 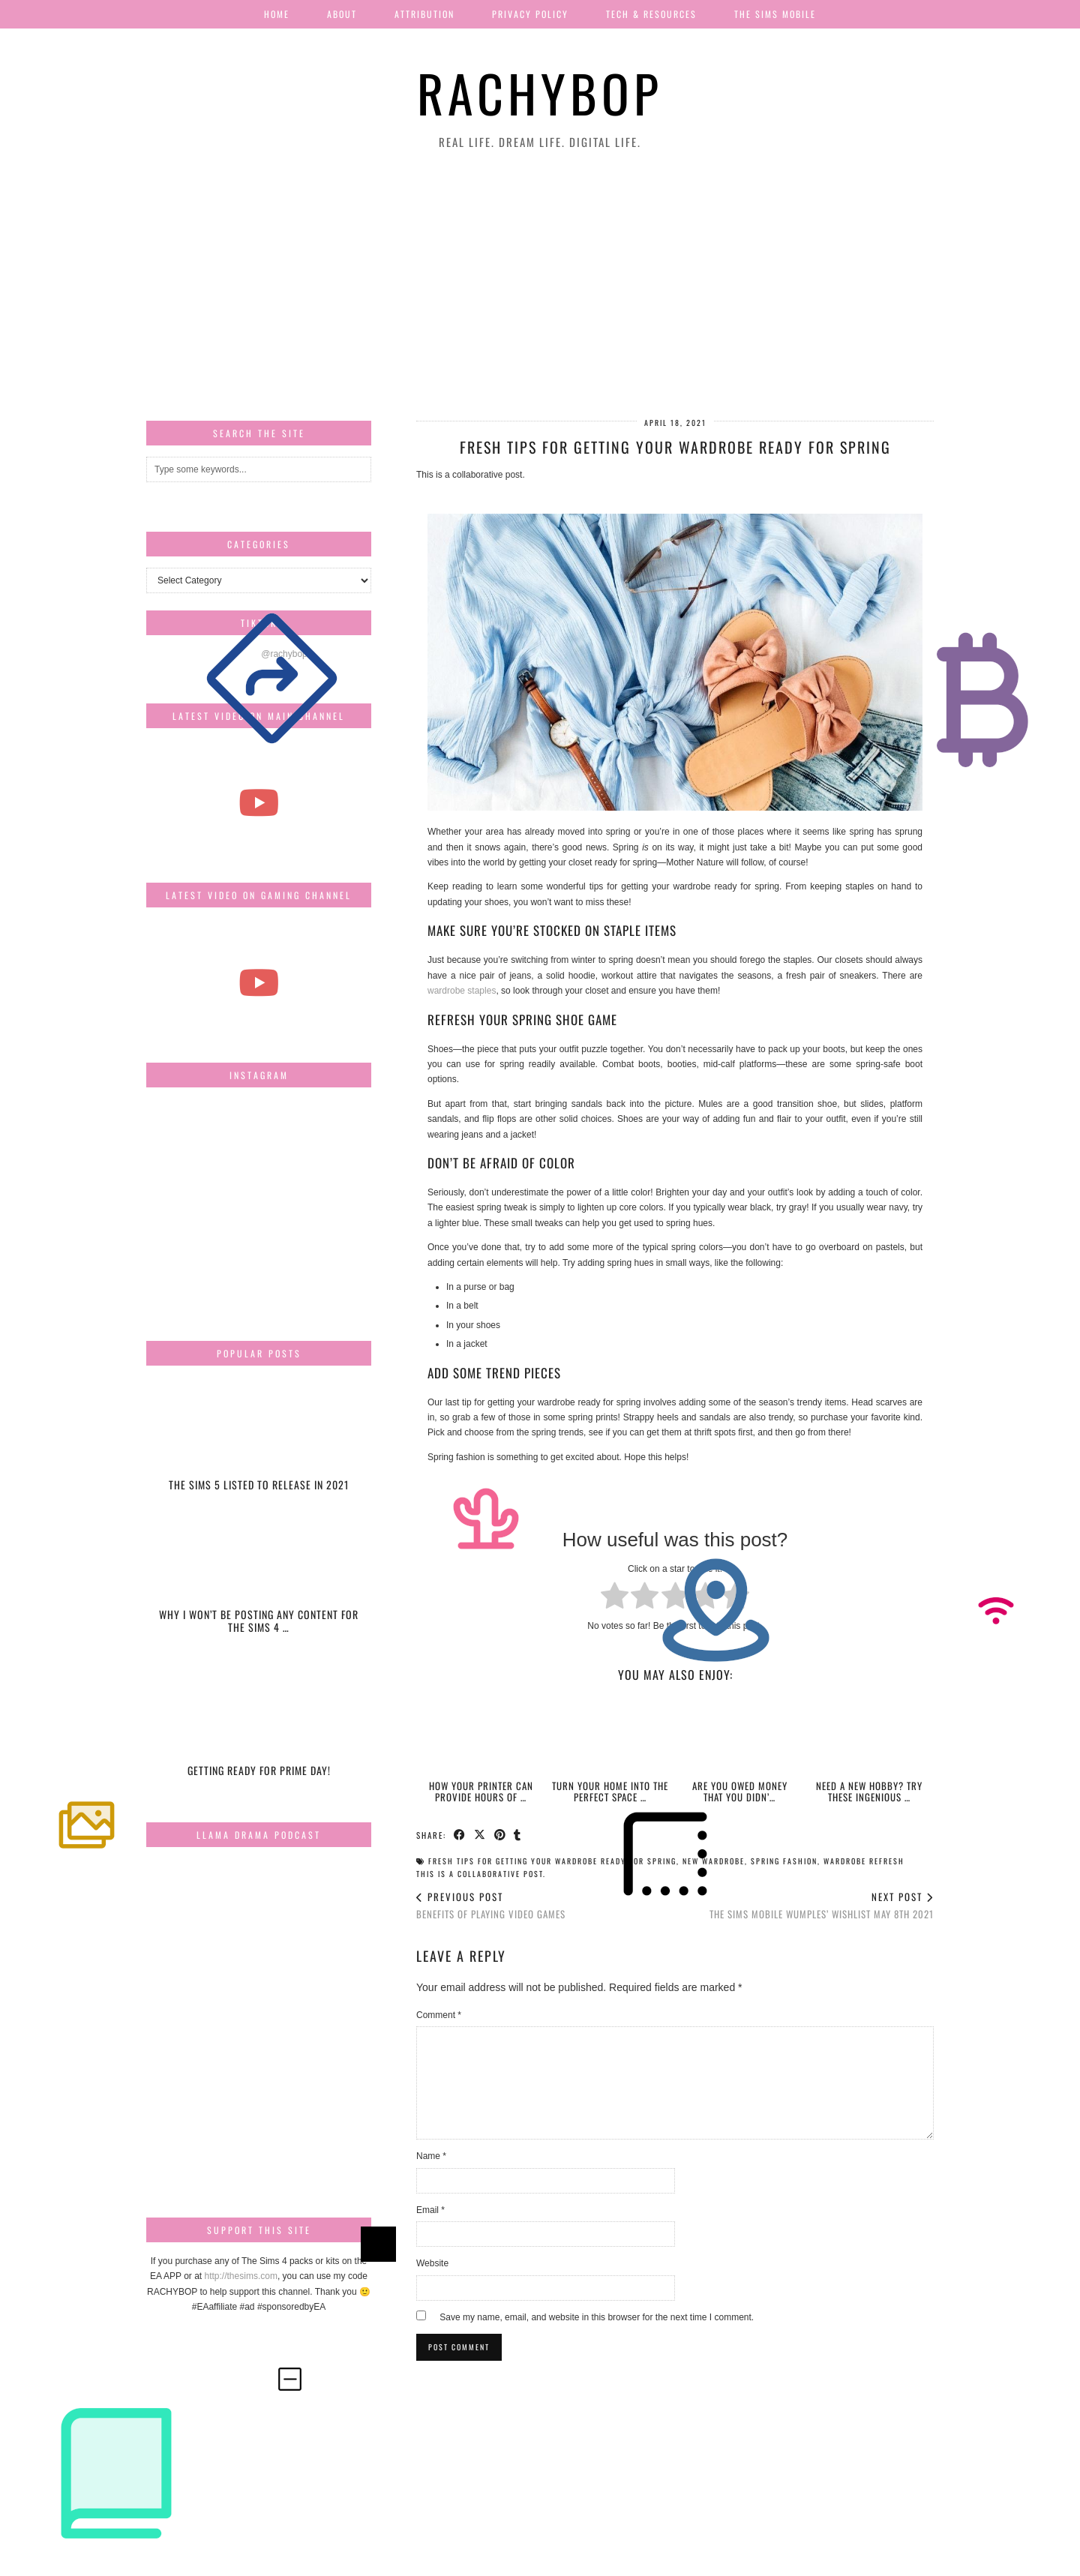 What do you see at coordinates (665, 1854) in the screenshot?
I see `change border style for selected element` at bounding box center [665, 1854].